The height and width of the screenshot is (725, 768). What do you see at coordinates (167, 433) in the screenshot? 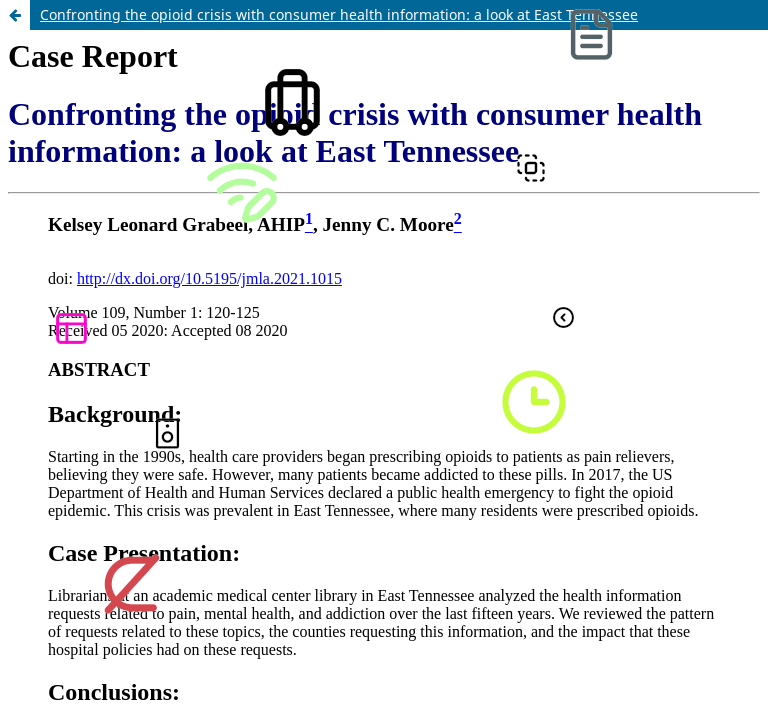
I see `adjust speaker or audio output settings` at bounding box center [167, 433].